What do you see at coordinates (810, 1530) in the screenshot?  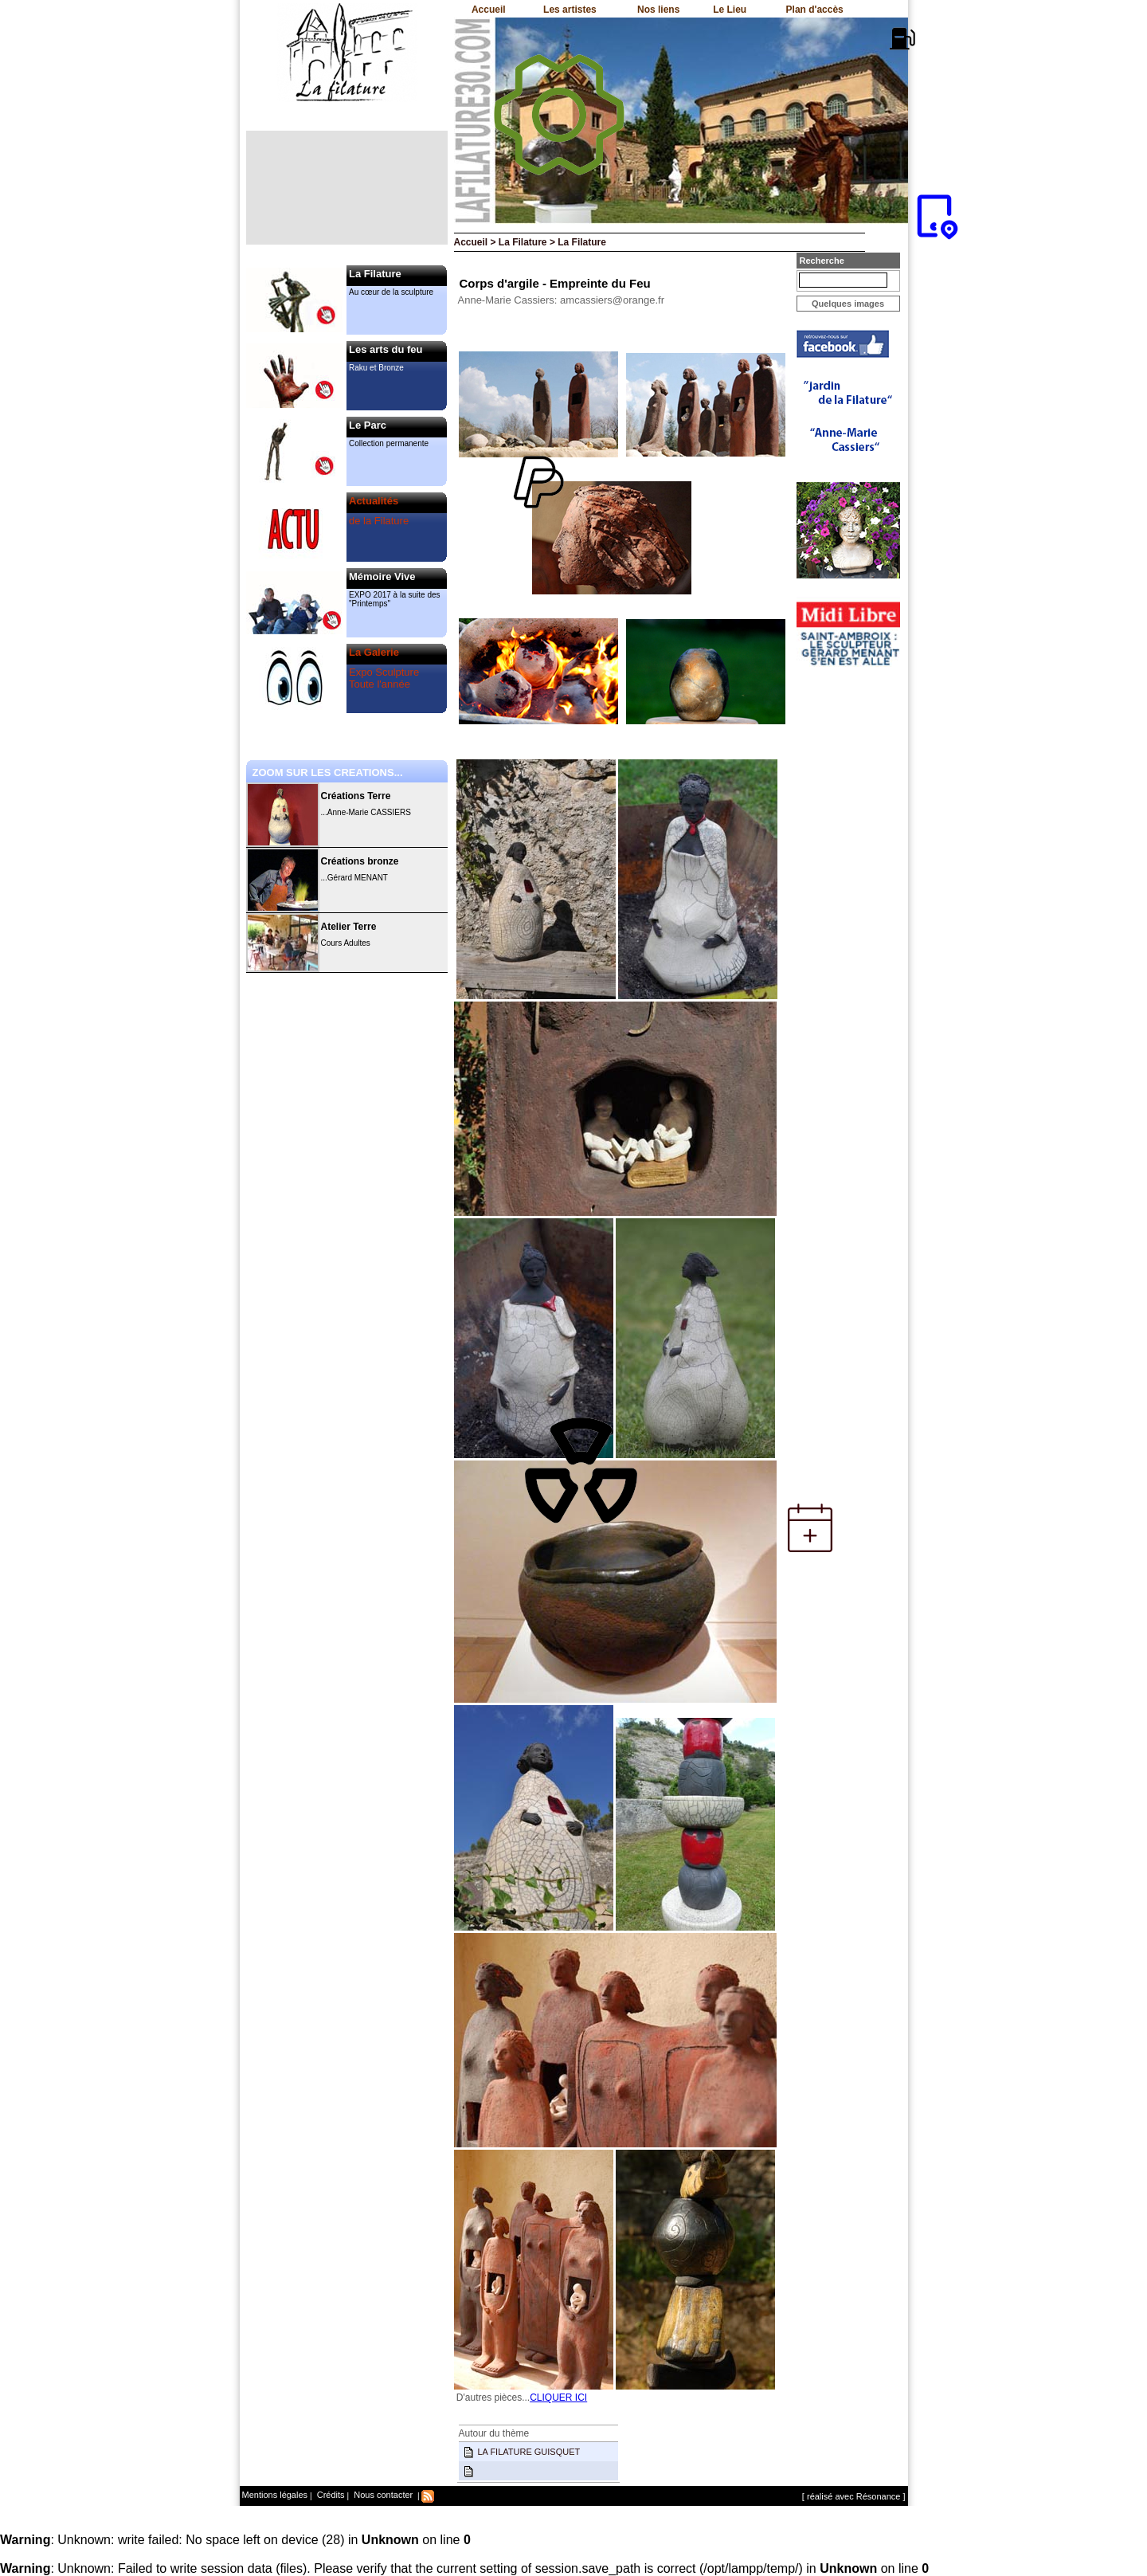 I see `add a new event to the calendar` at bounding box center [810, 1530].